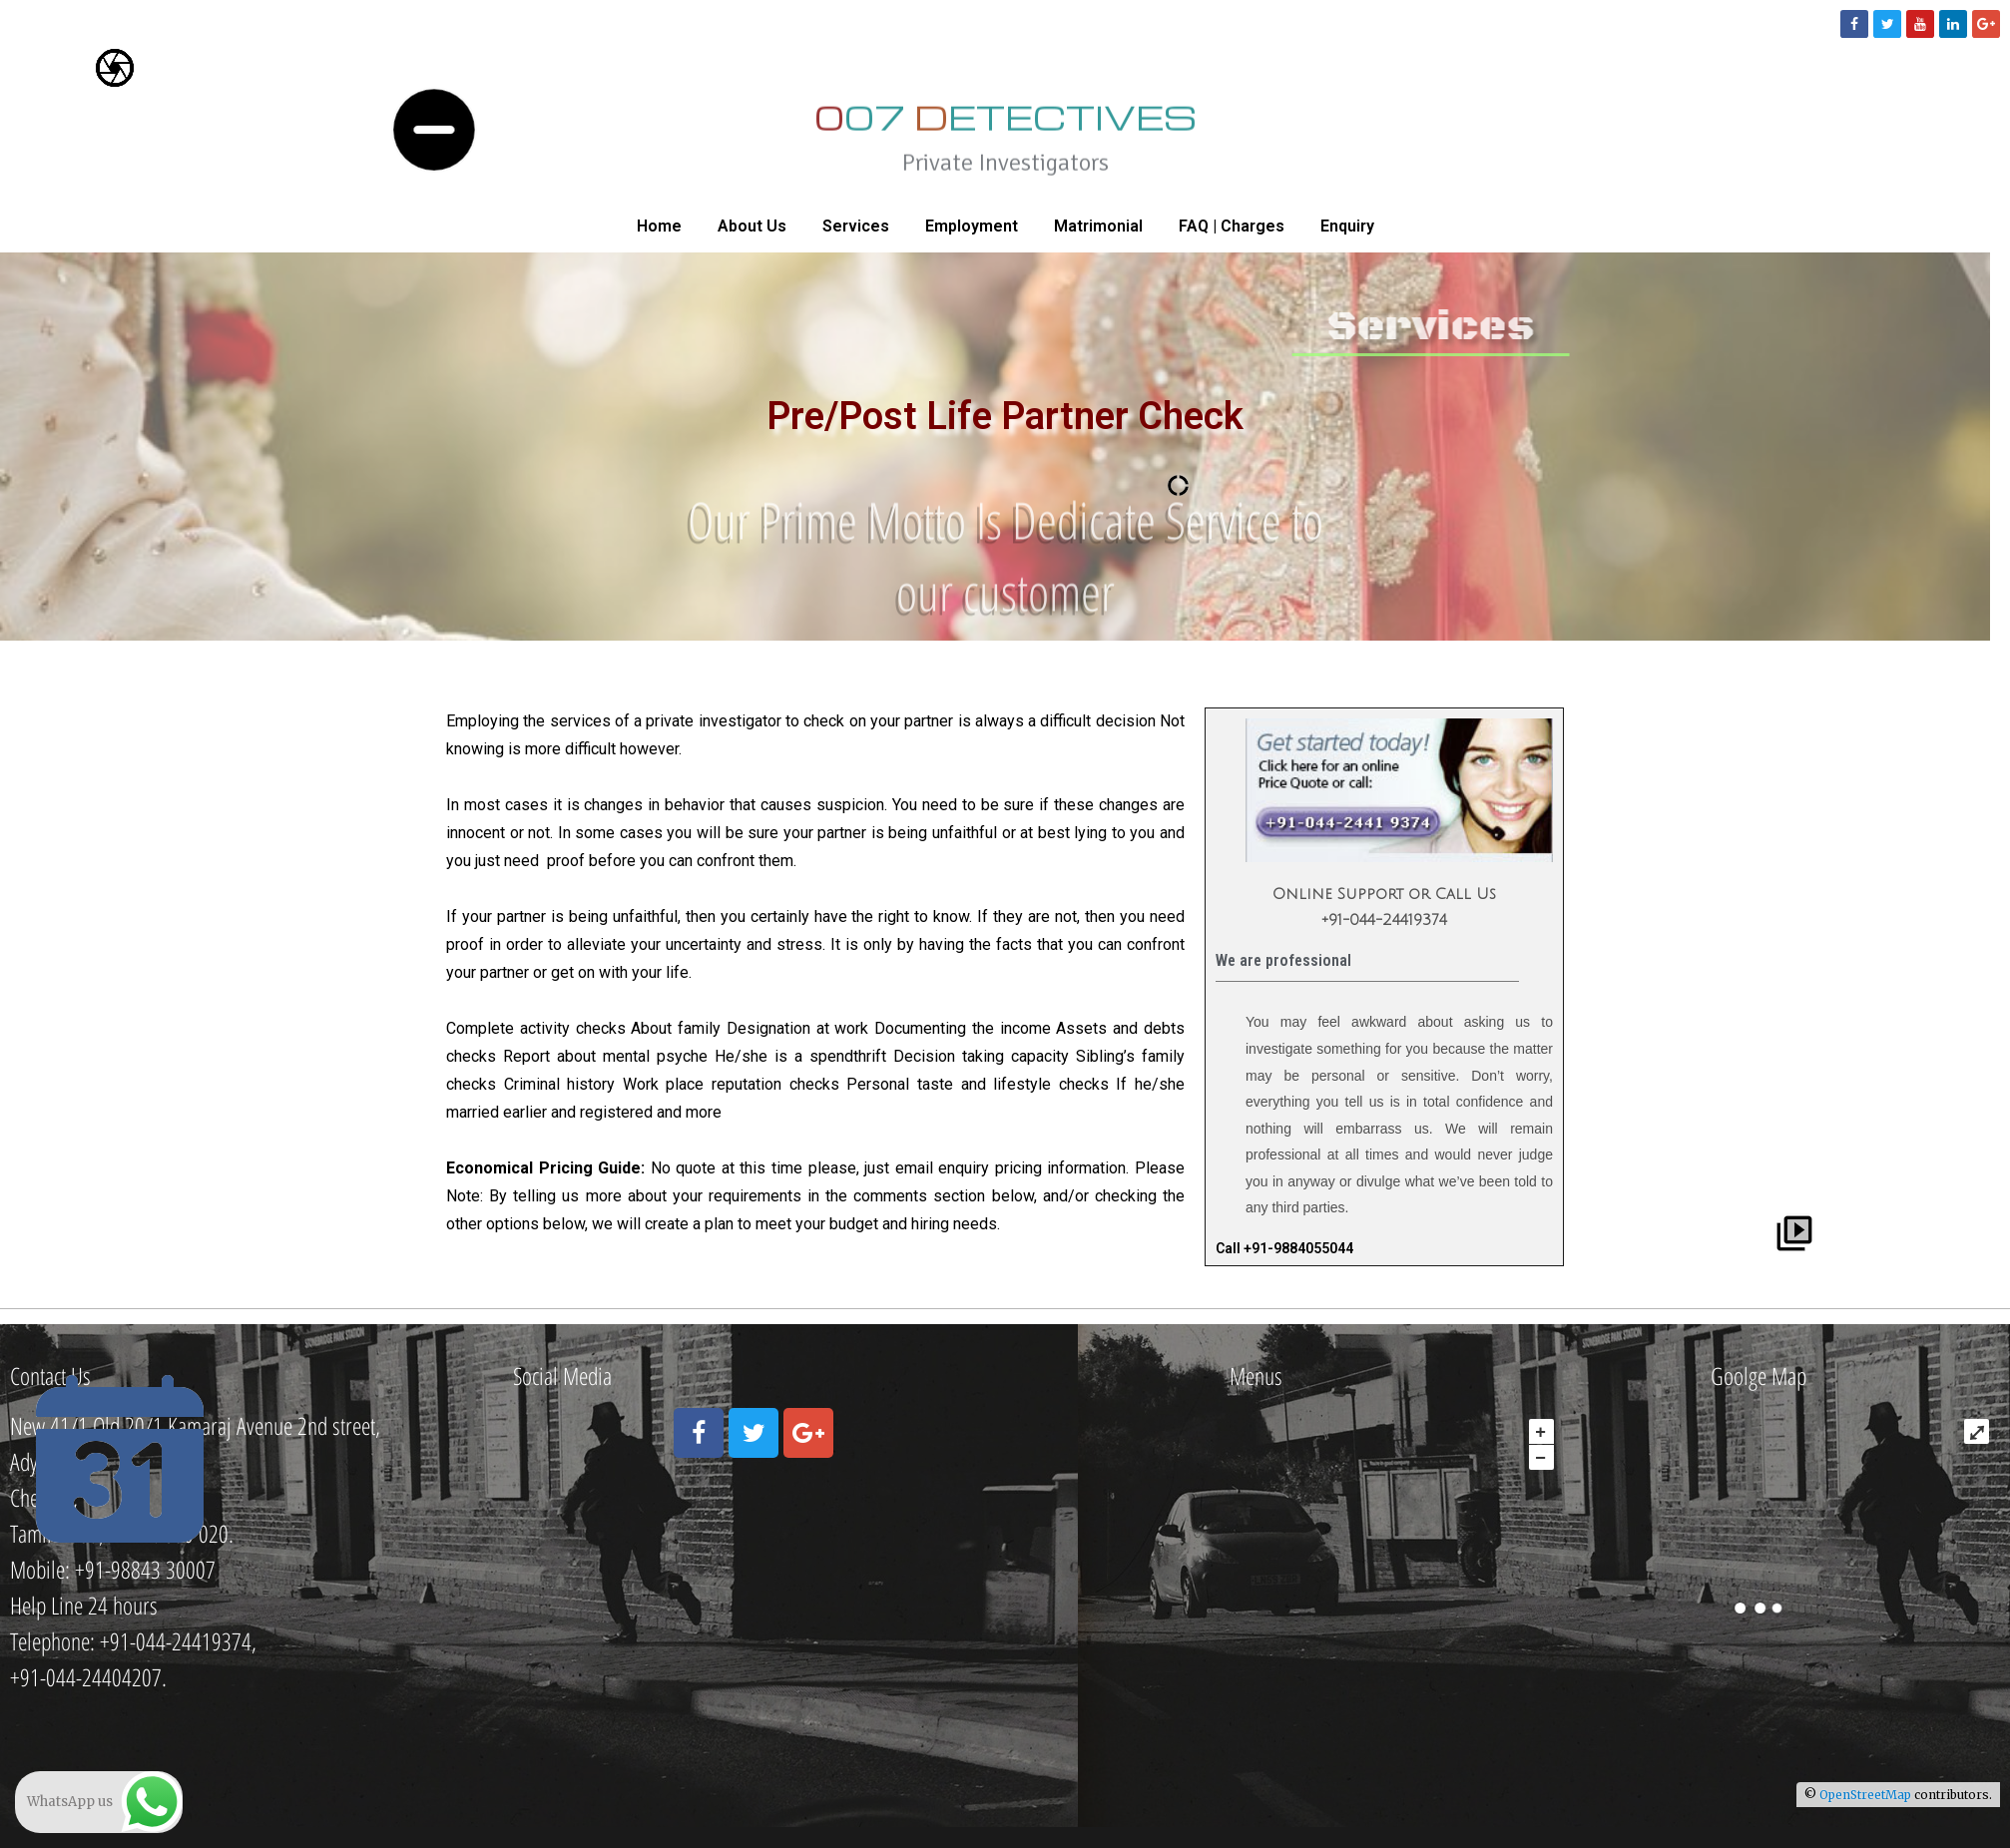 The height and width of the screenshot is (1848, 2010). What do you see at coordinates (1178, 485) in the screenshot?
I see `view progress or completion status` at bounding box center [1178, 485].